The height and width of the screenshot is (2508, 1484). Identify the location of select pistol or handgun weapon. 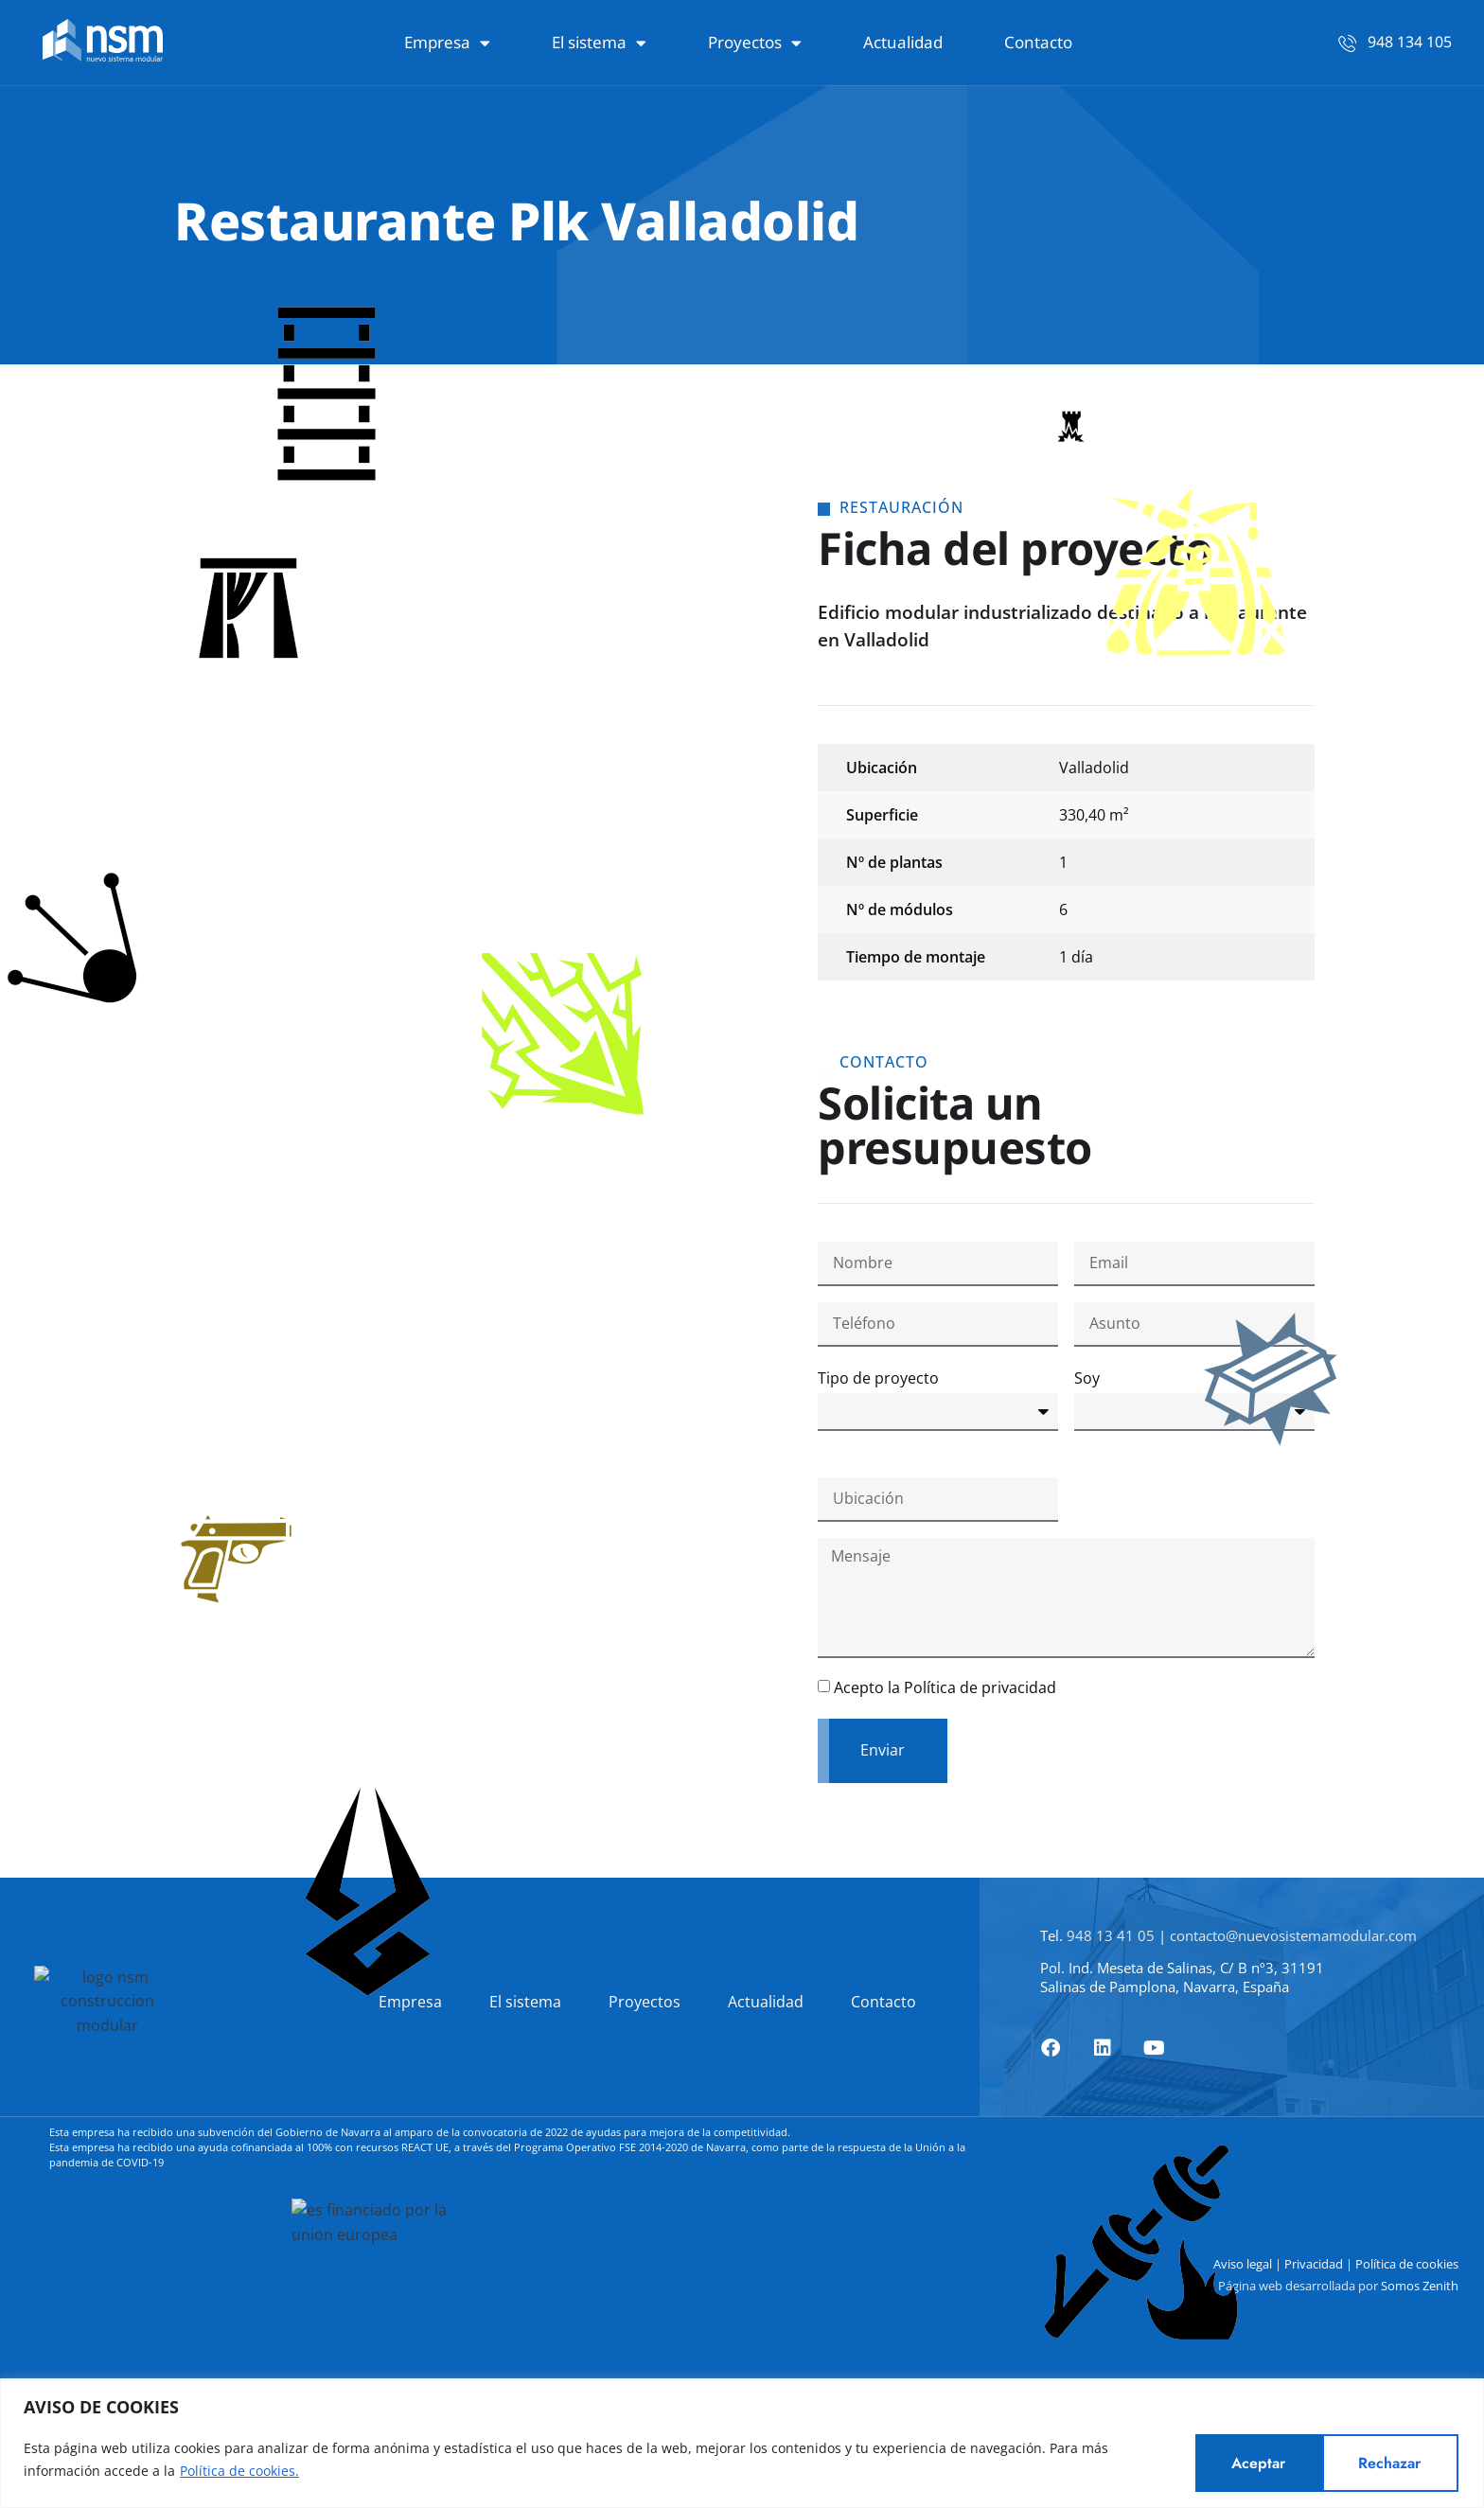
(236, 1559).